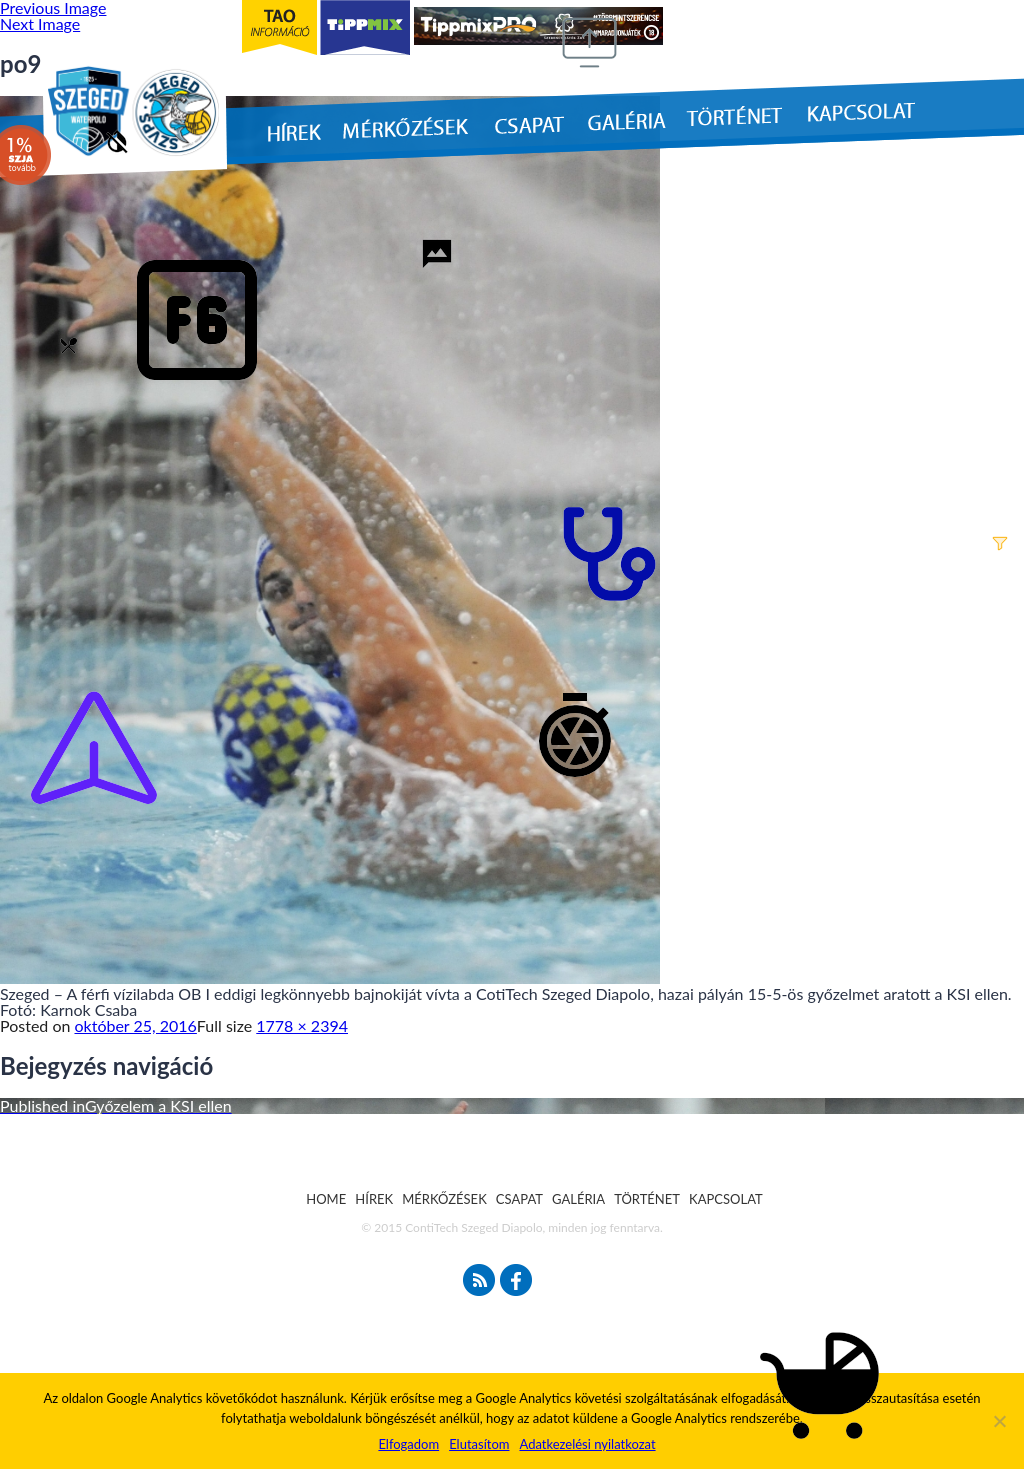  Describe the element at coordinates (197, 320) in the screenshot. I see `press F6 keyboard shortcut` at that location.